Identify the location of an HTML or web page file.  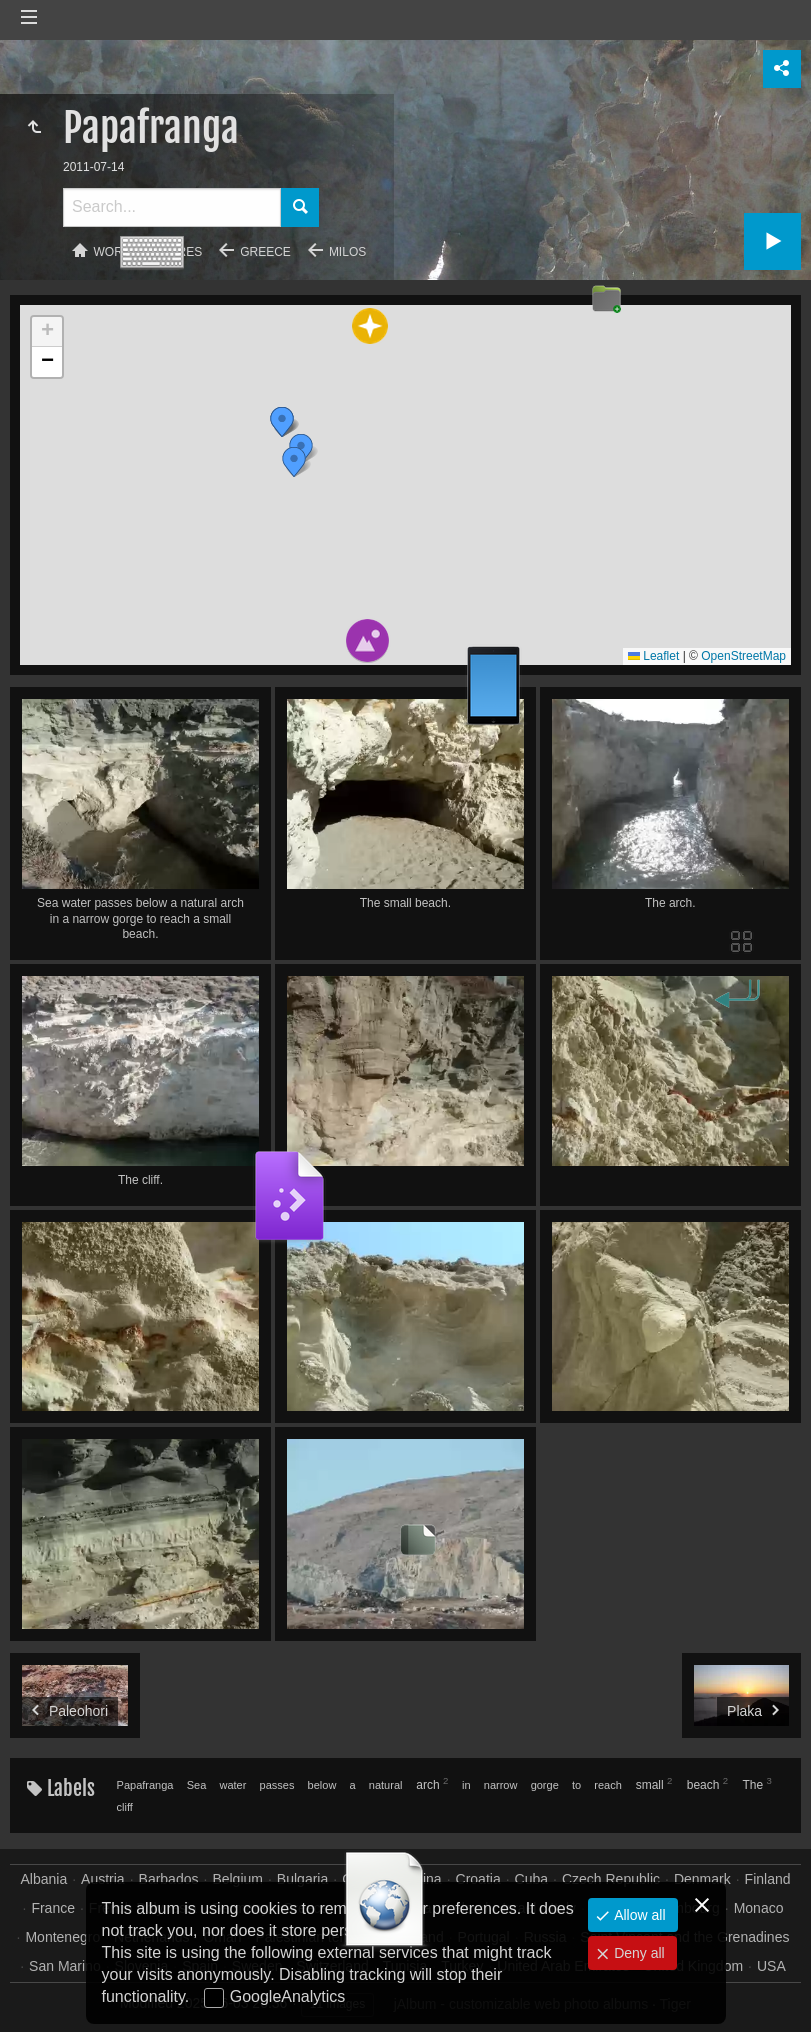
(386, 1899).